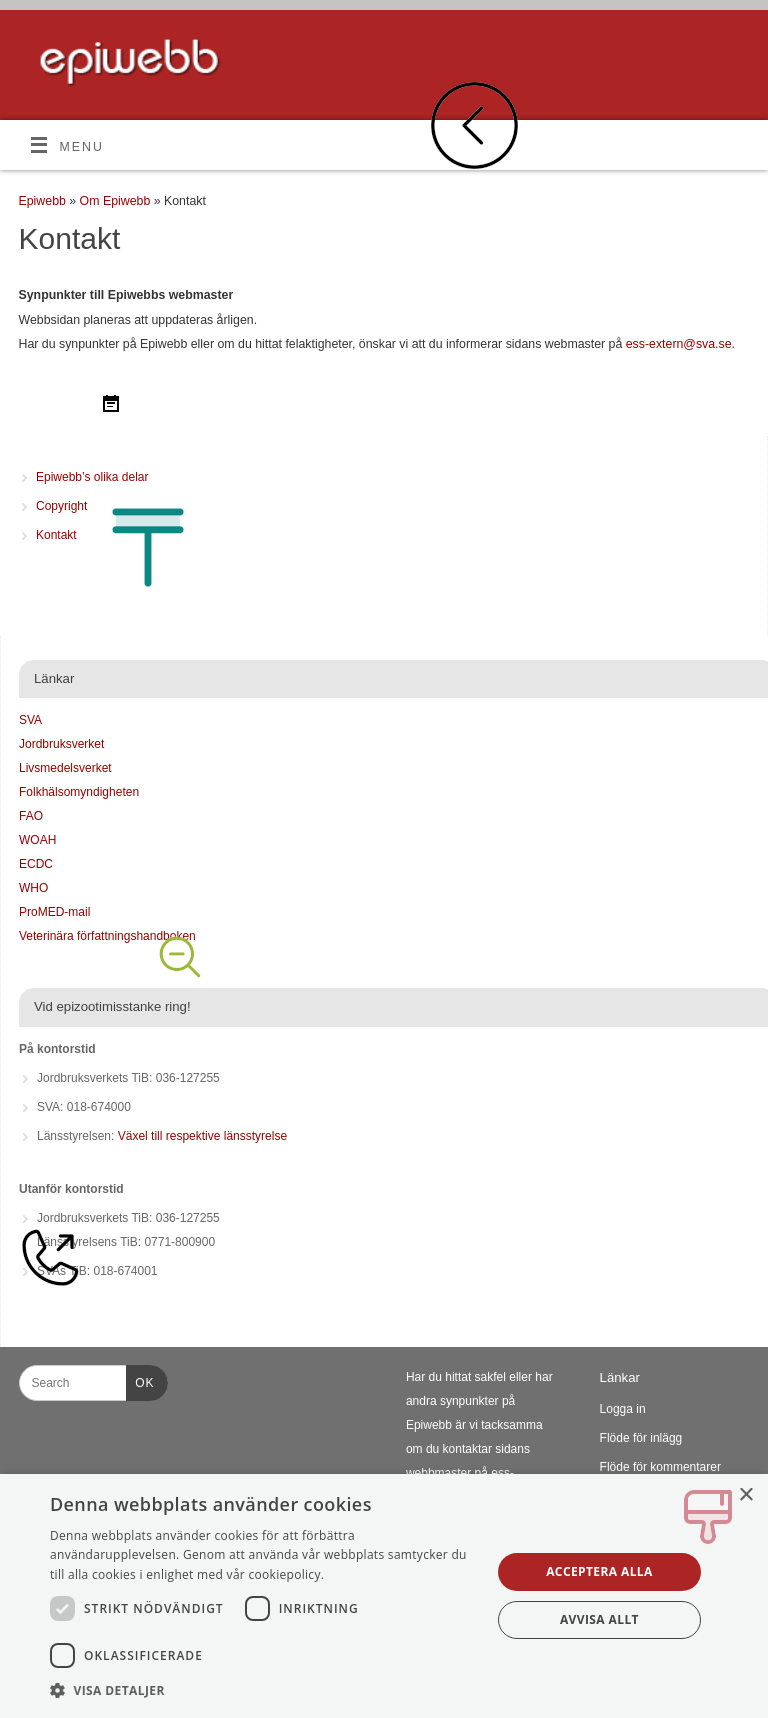 This screenshot has height=1718, width=768. What do you see at coordinates (111, 404) in the screenshot?
I see `view event details or notes` at bounding box center [111, 404].